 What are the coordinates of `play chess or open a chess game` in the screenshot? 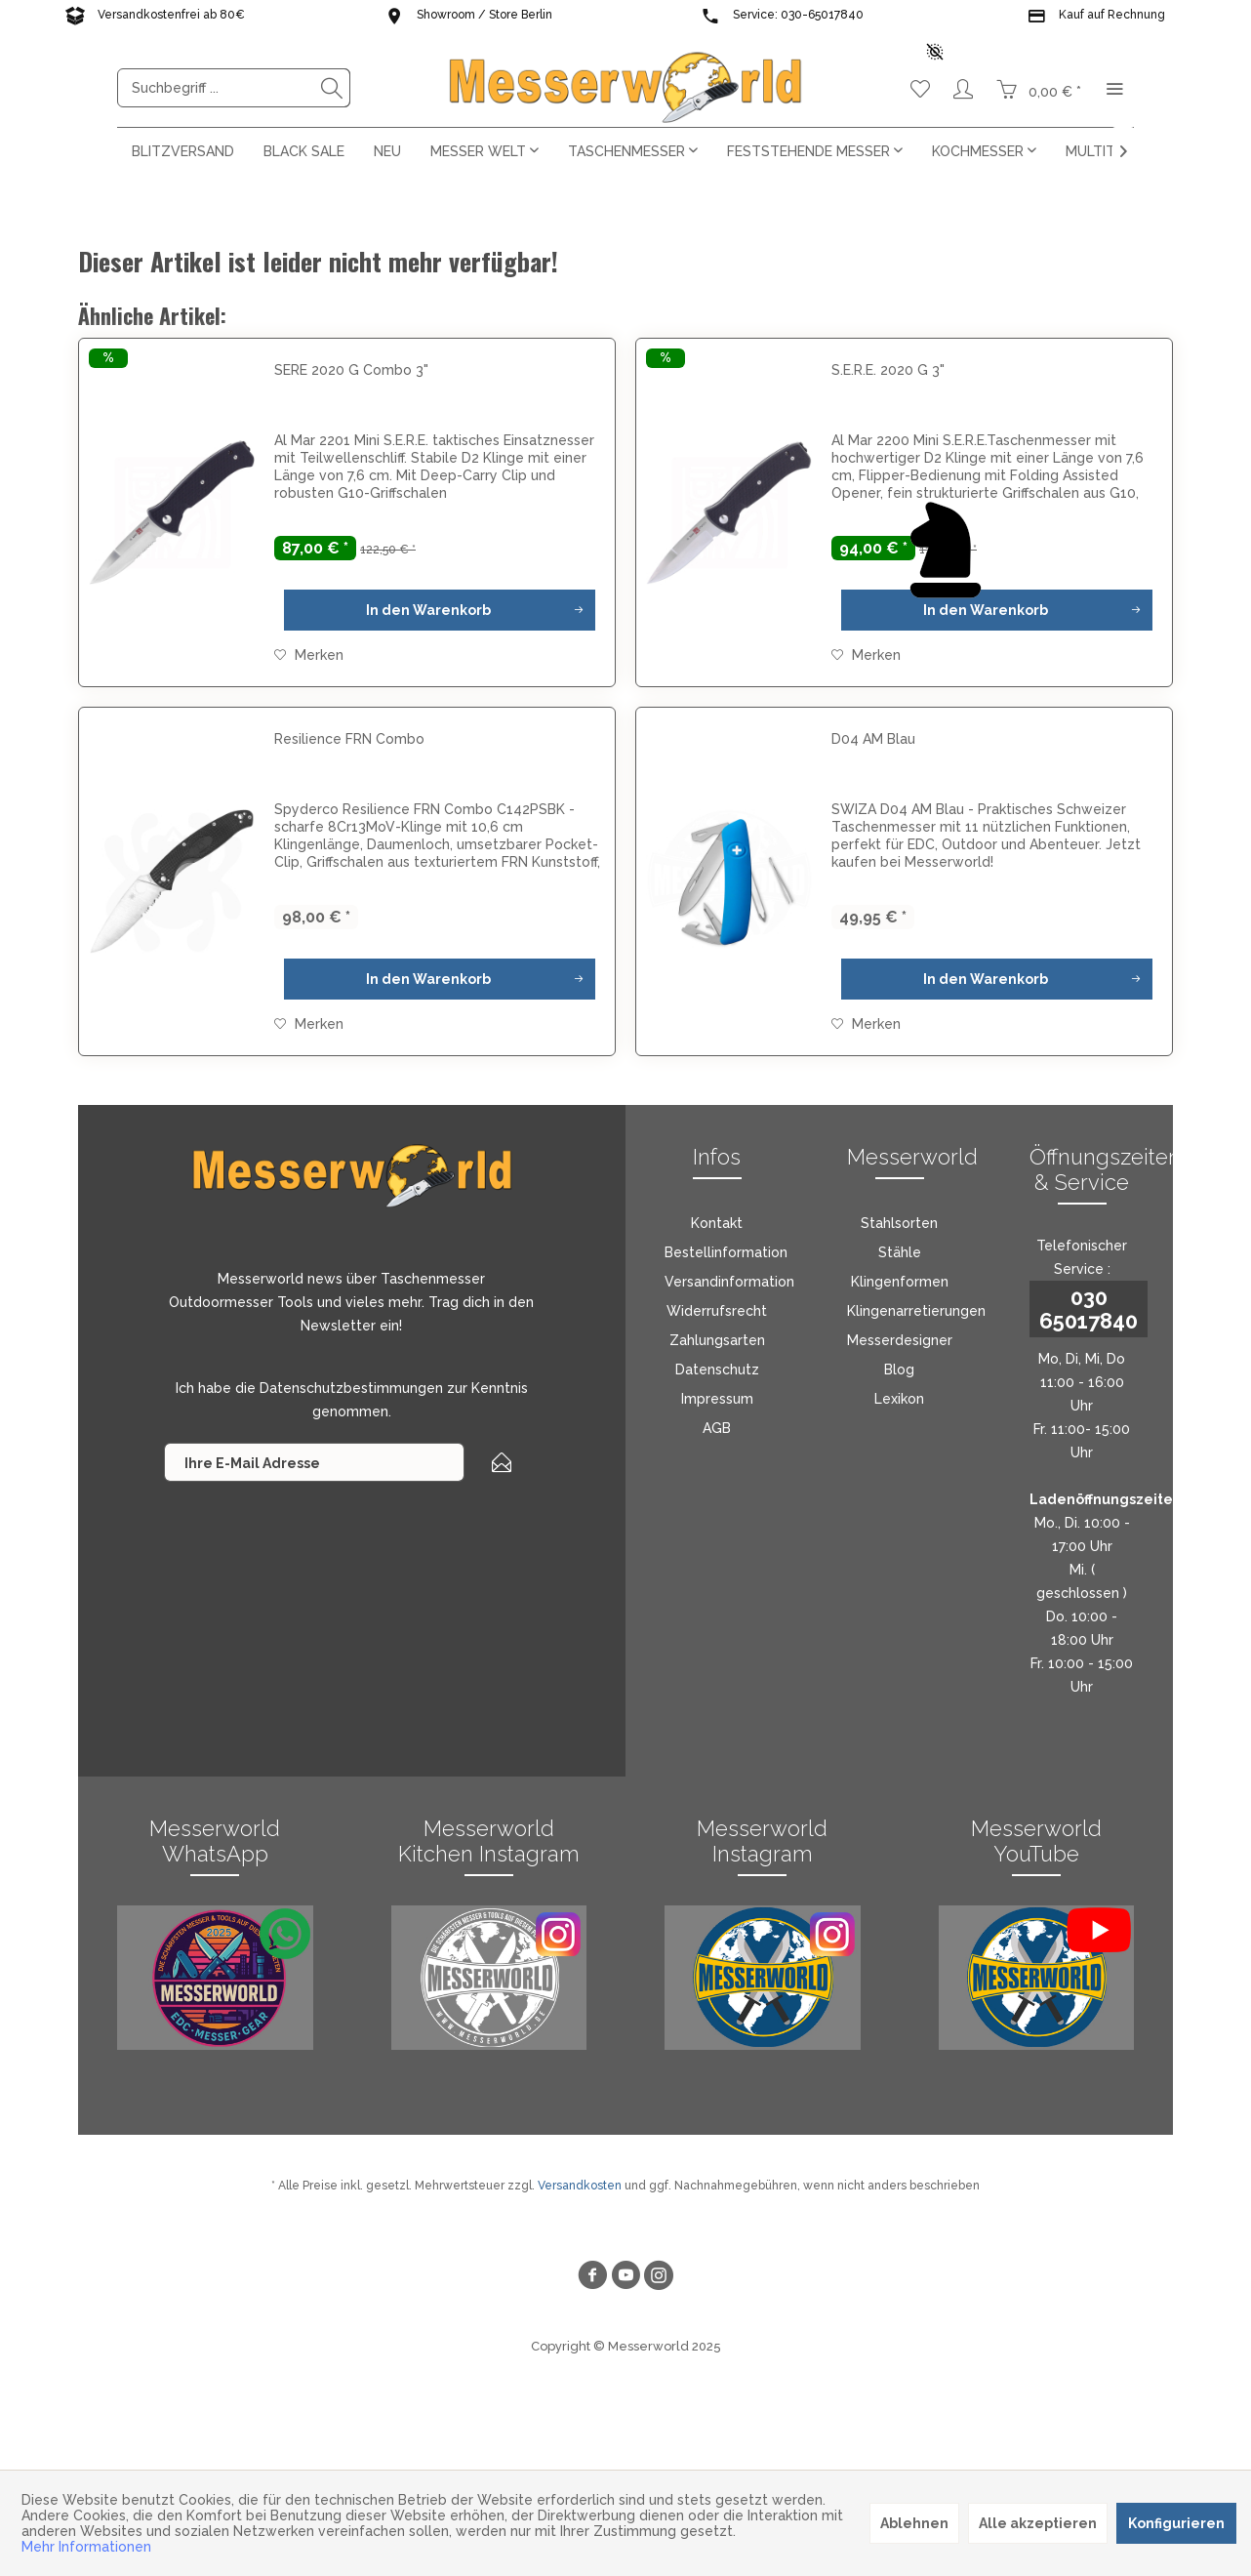 It's located at (946, 552).